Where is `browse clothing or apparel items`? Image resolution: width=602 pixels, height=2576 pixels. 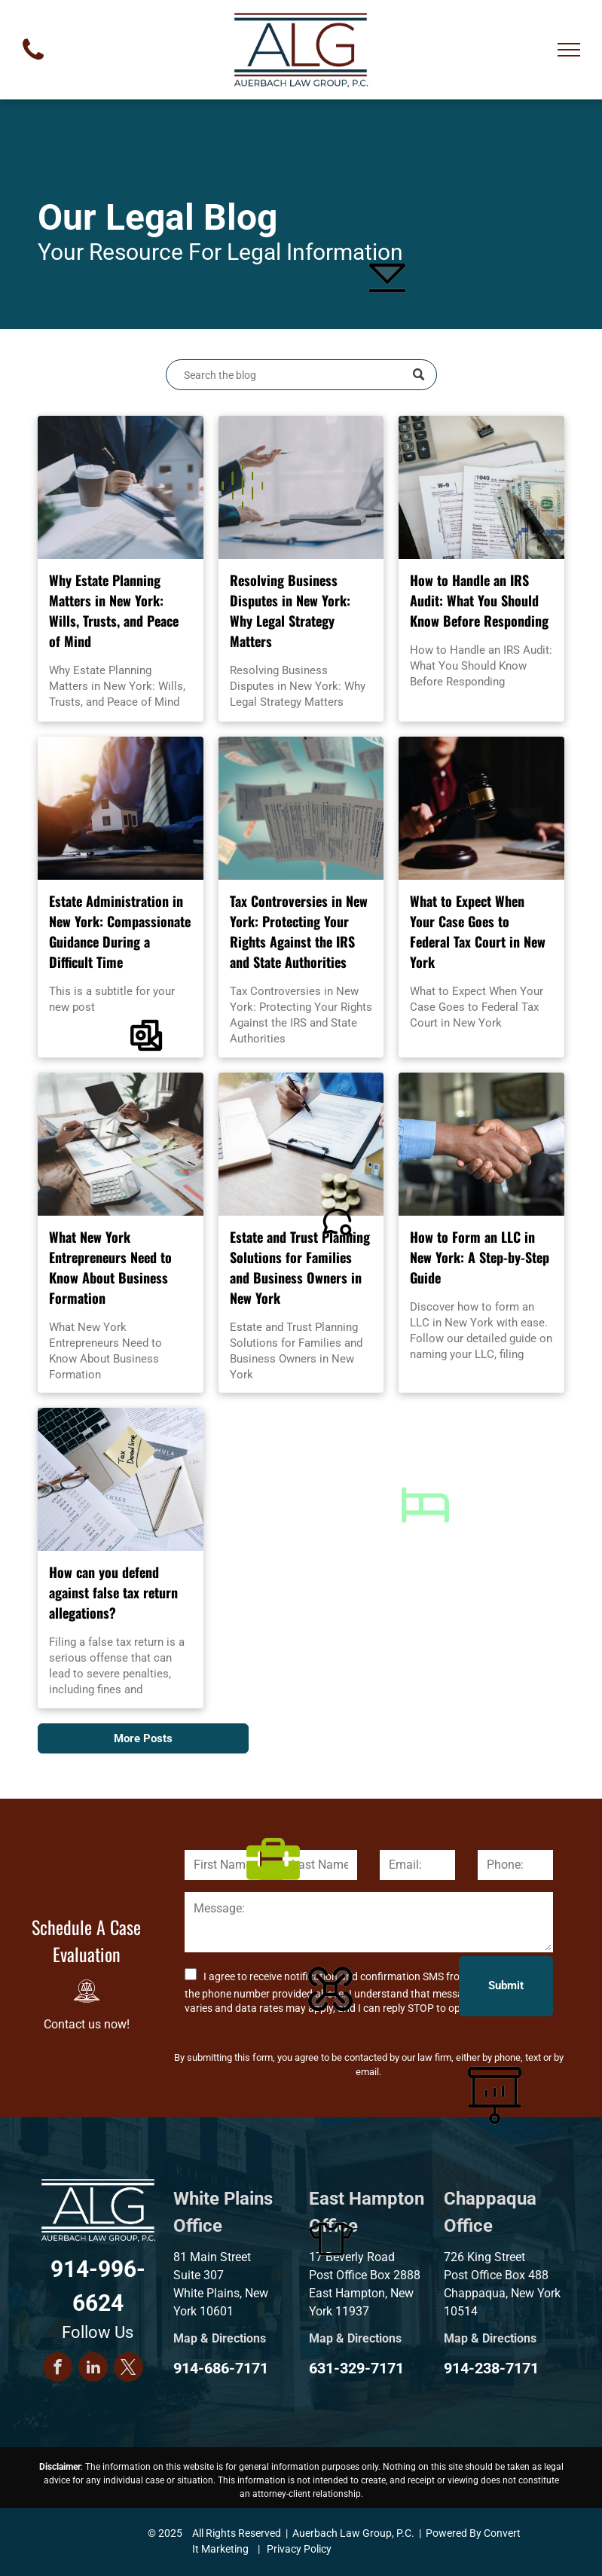 browse clothing or apparel items is located at coordinates (331, 2239).